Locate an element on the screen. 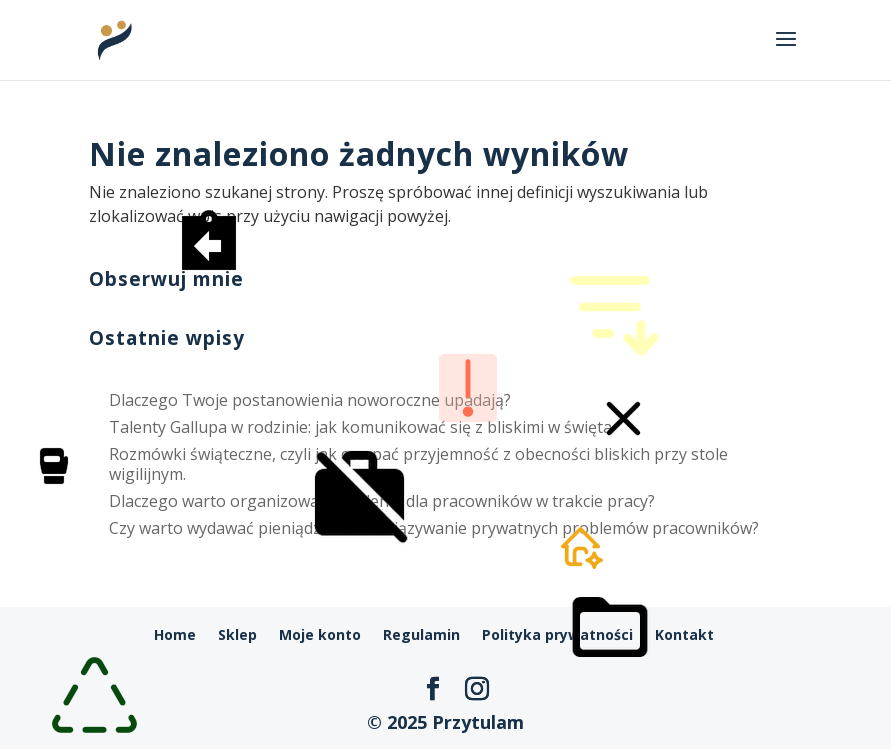 The width and height of the screenshot is (891, 749). sort or filter items in descending order is located at coordinates (610, 307).